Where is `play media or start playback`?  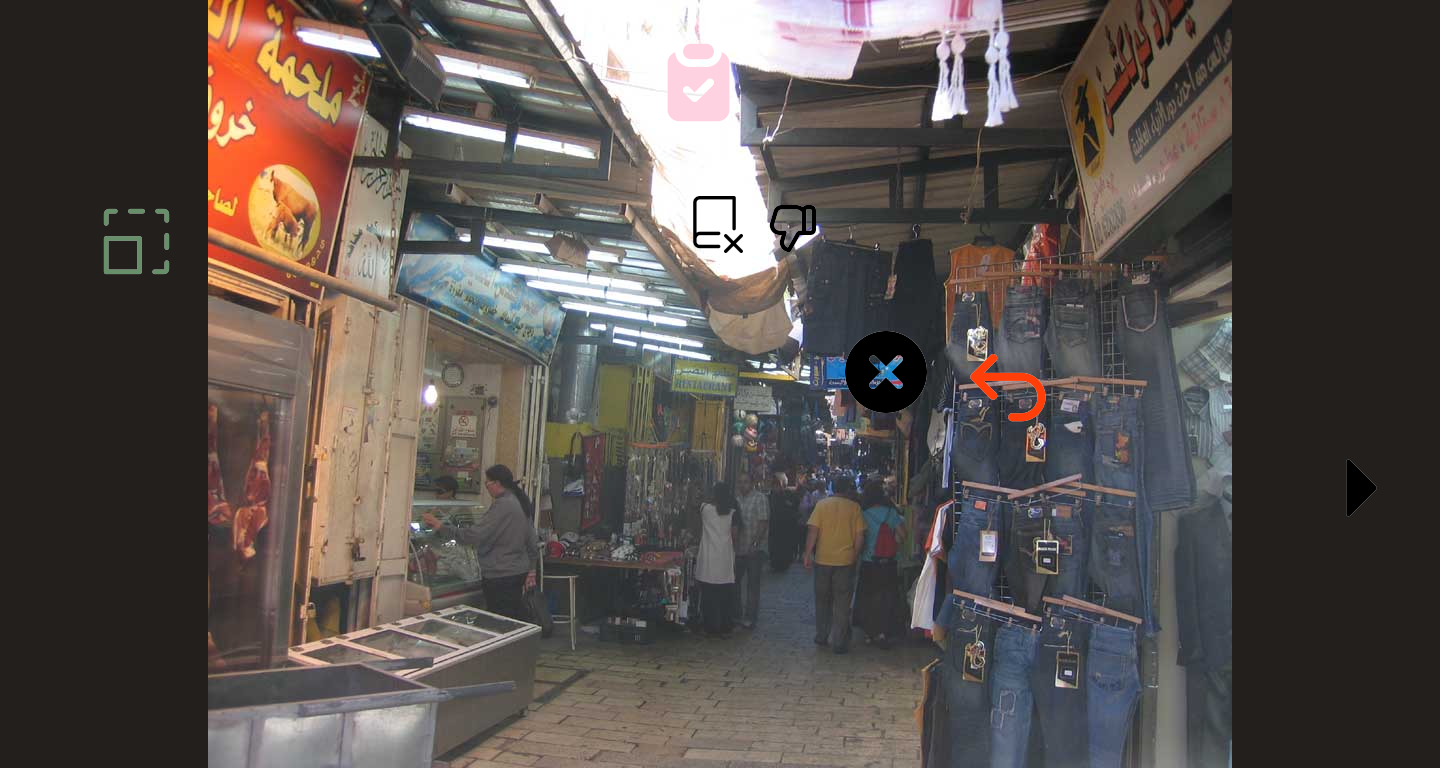 play media or start playback is located at coordinates (1362, 488).